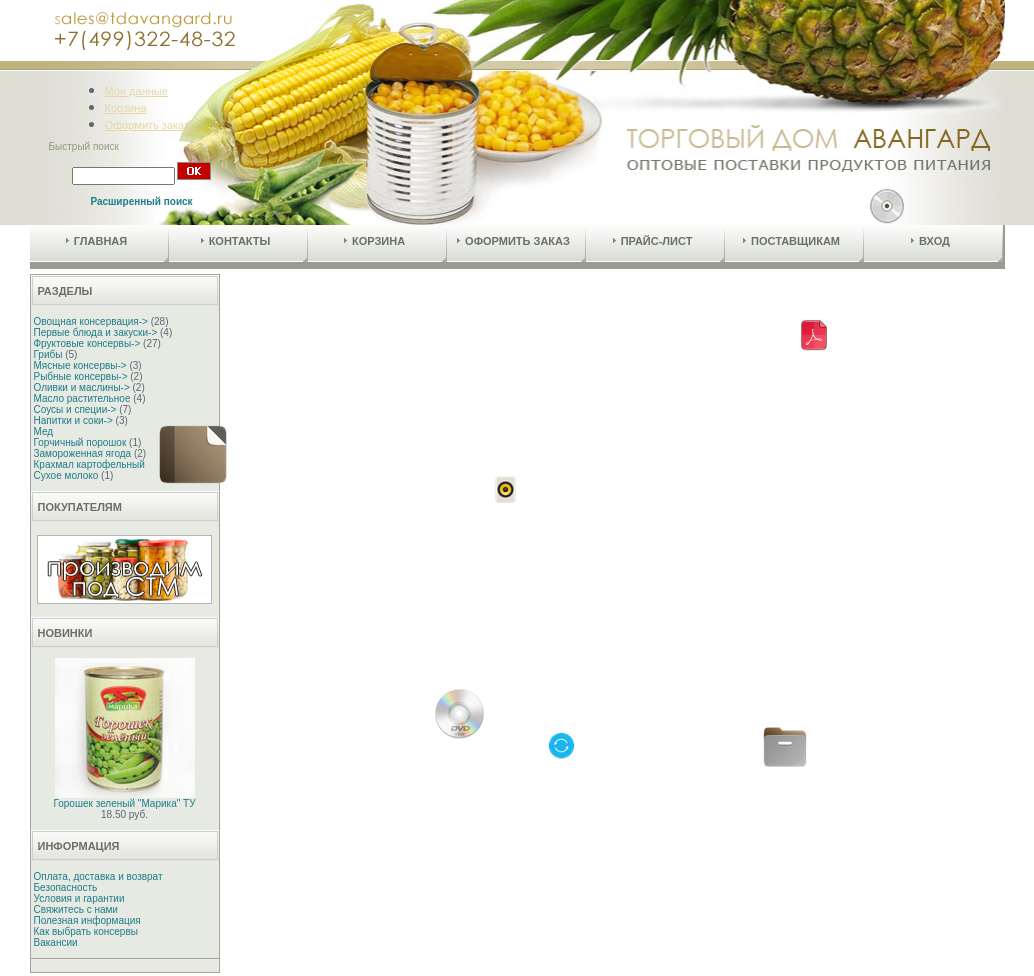  Describe the element at coordinates (193, 452) in the screenshot. I see `change desktop wallpaper settings` at that location.